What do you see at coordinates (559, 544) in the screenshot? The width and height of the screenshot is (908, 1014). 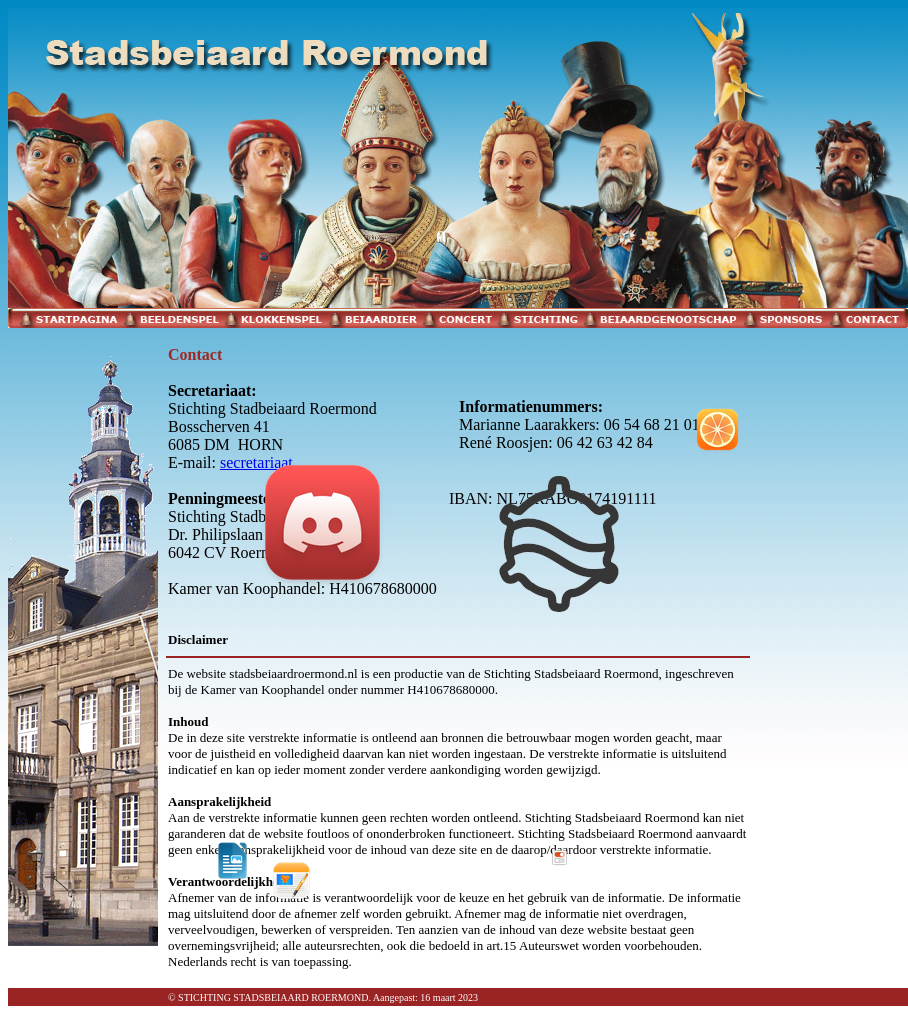 I see `launch minesweeper game` at bounding box center [559, 544].